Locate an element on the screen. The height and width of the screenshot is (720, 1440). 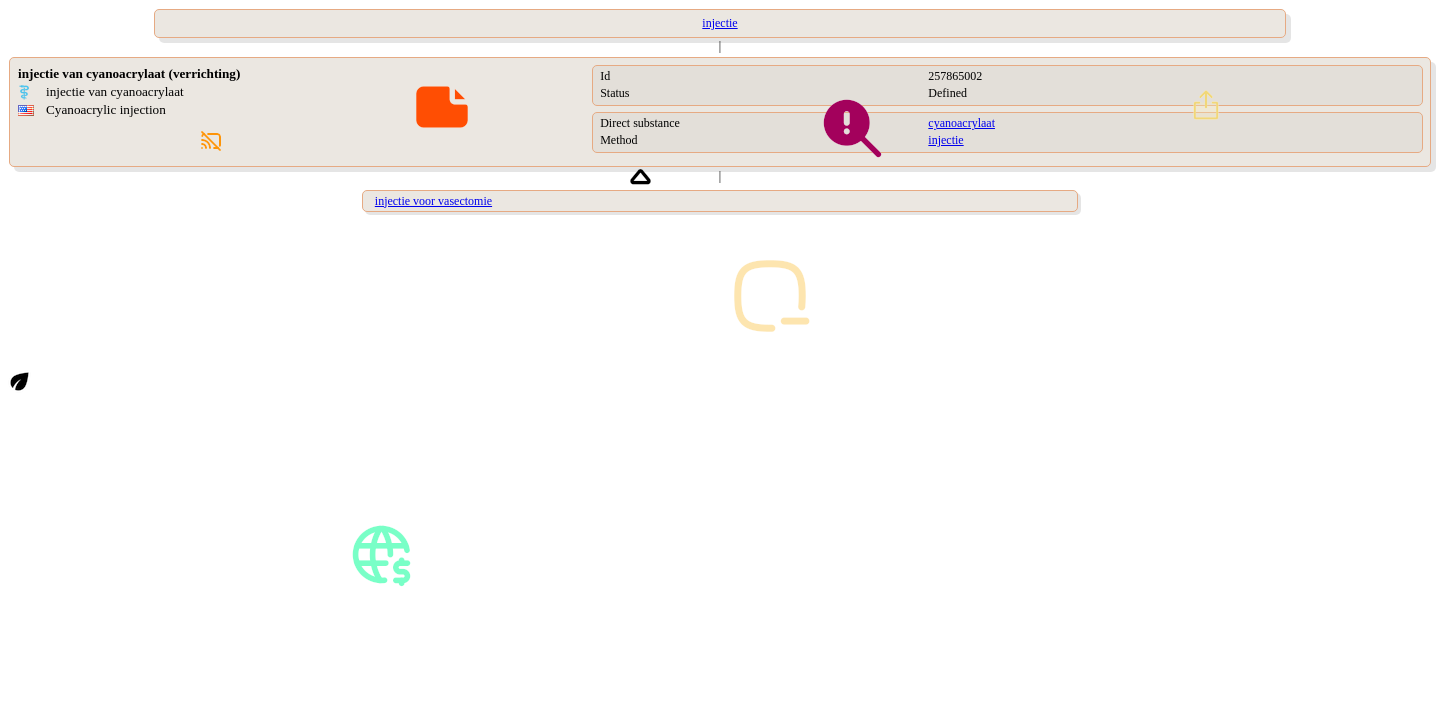
search error or warning is located at coordinates (852, 128).